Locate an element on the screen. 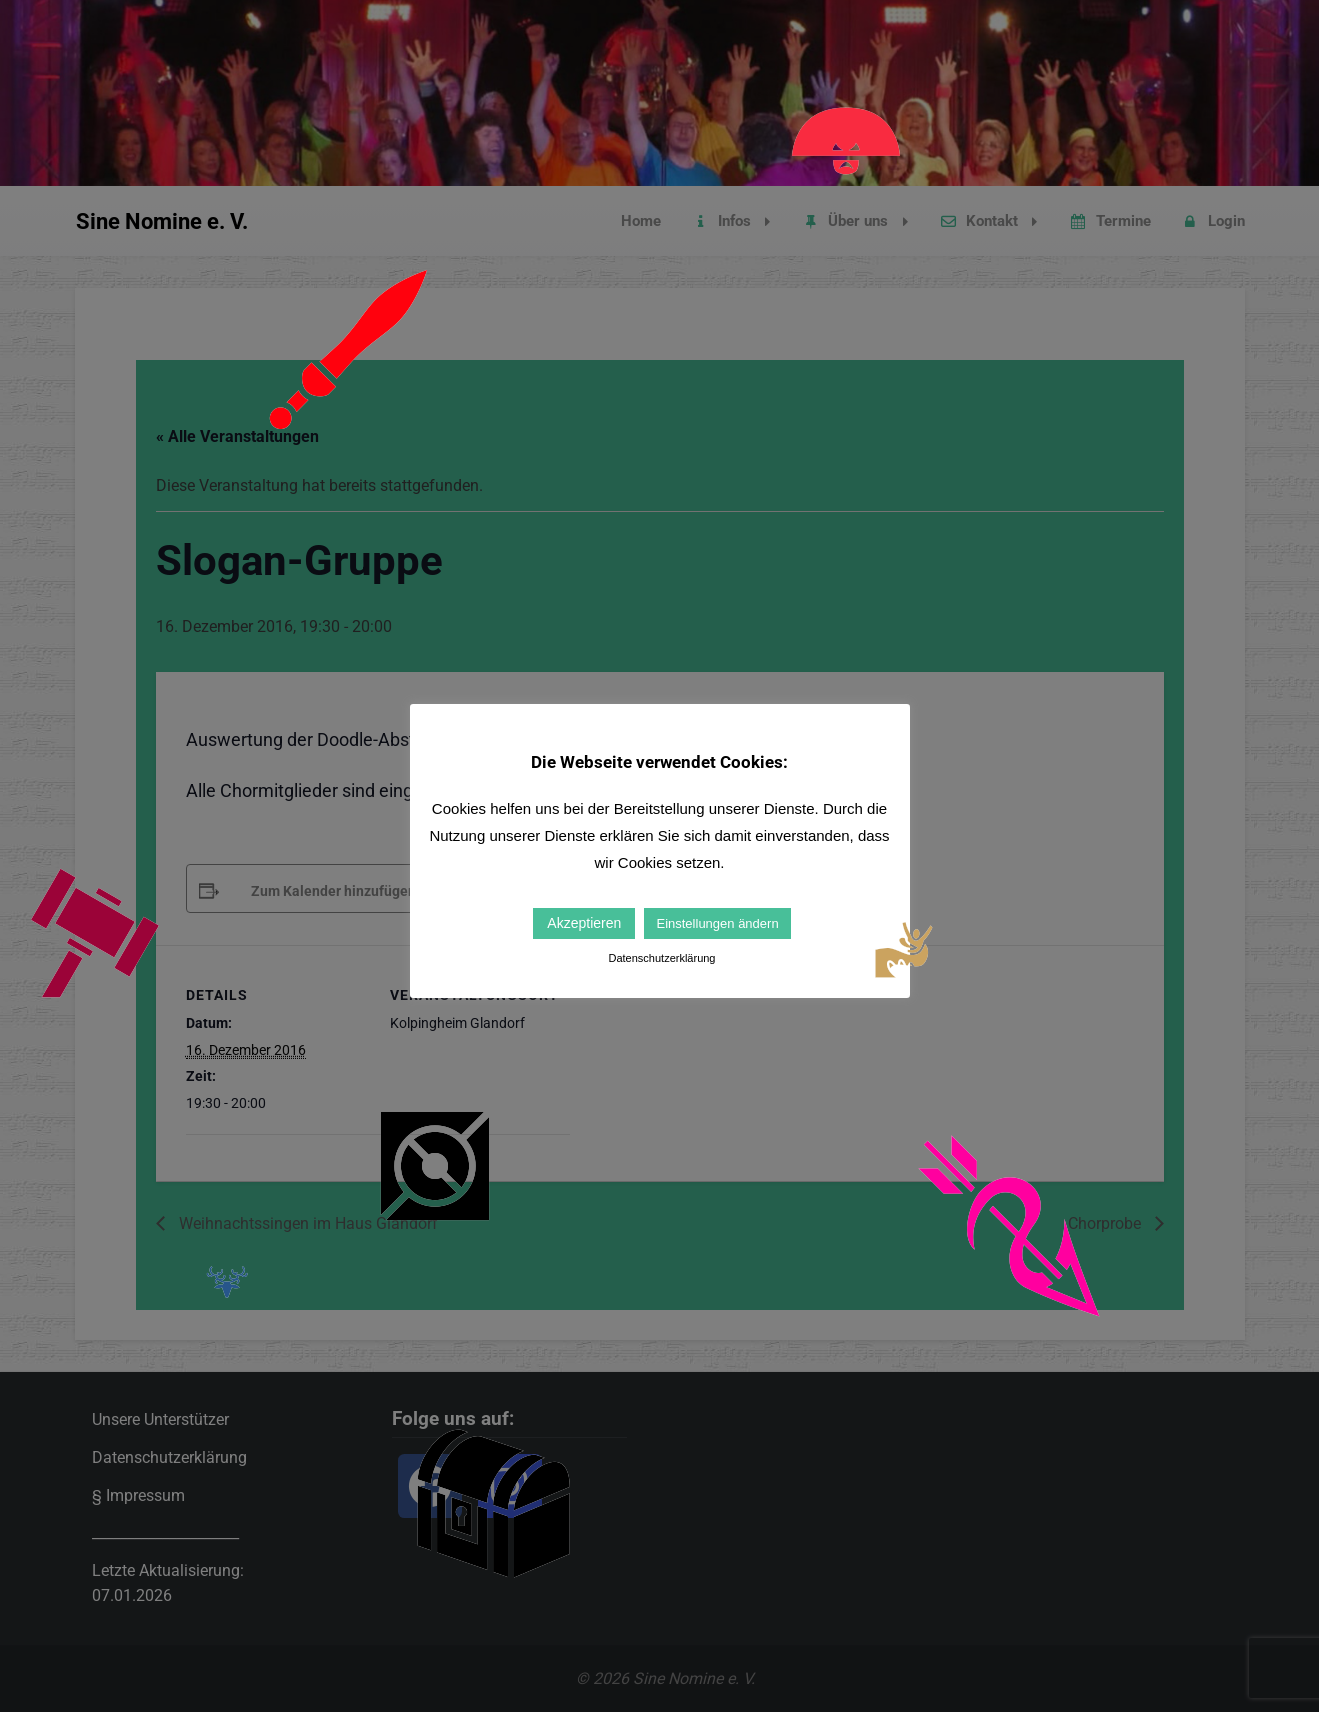 The image size is (1319, 1712). select sword or melee weapon in game is located at coordinates (348, 349).